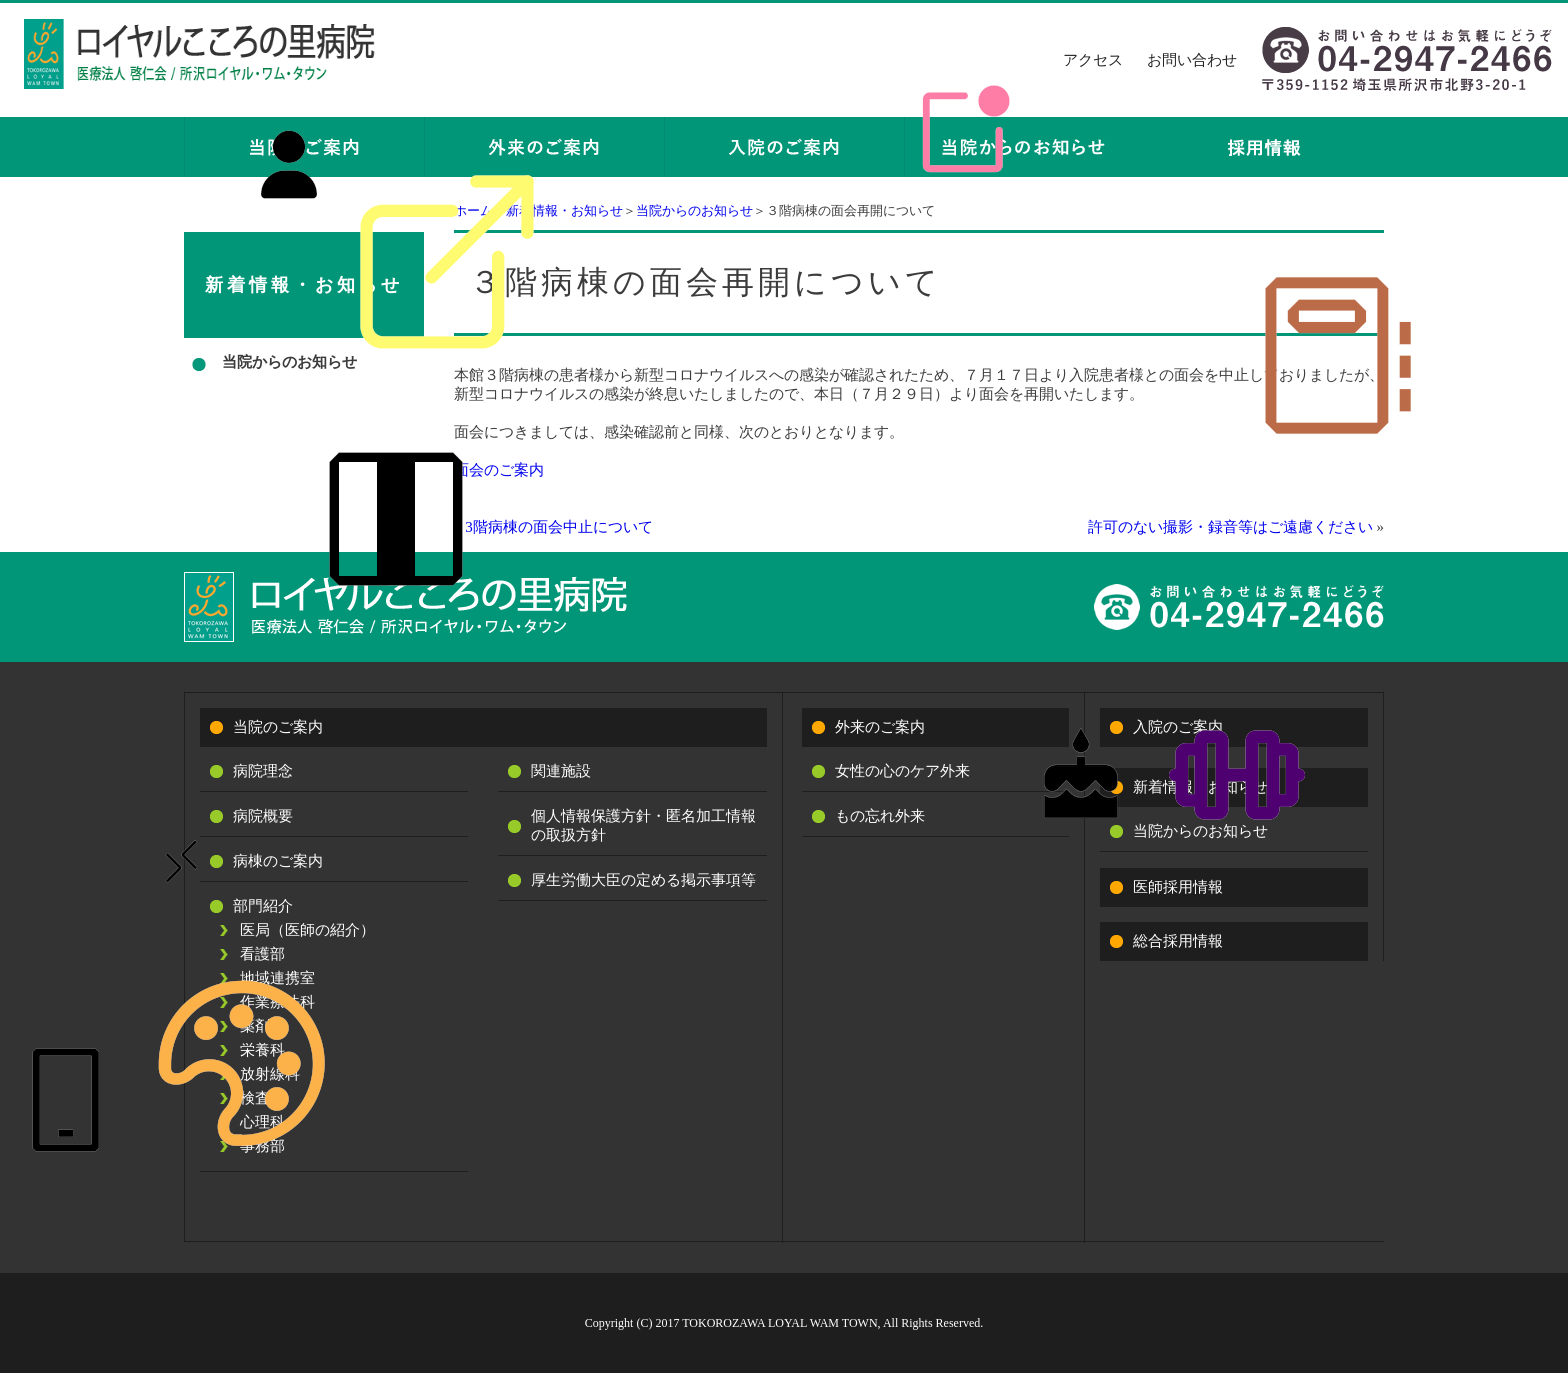  Describe the element at coordinates (1081, 777) in the screenshot. I see `view birthday reminders` at that location.